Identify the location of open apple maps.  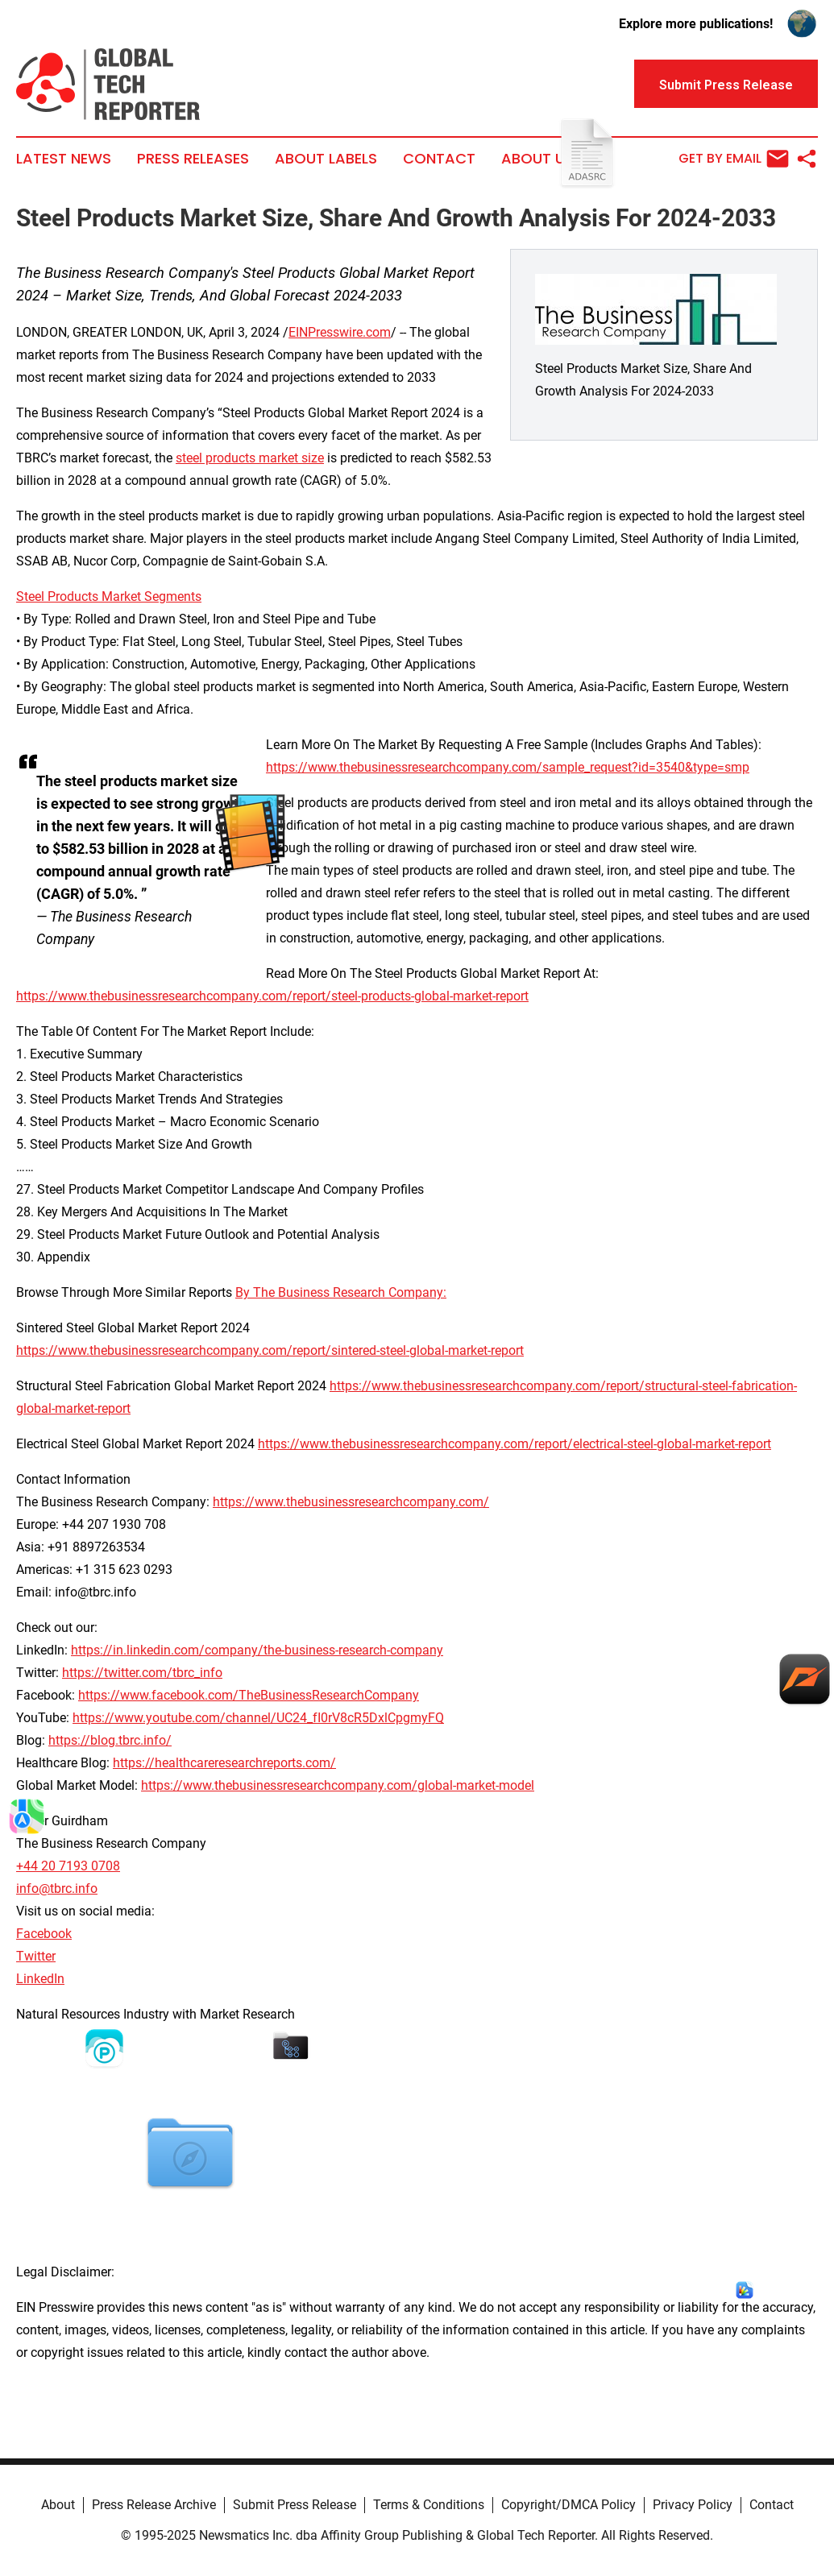
(27, 1816).